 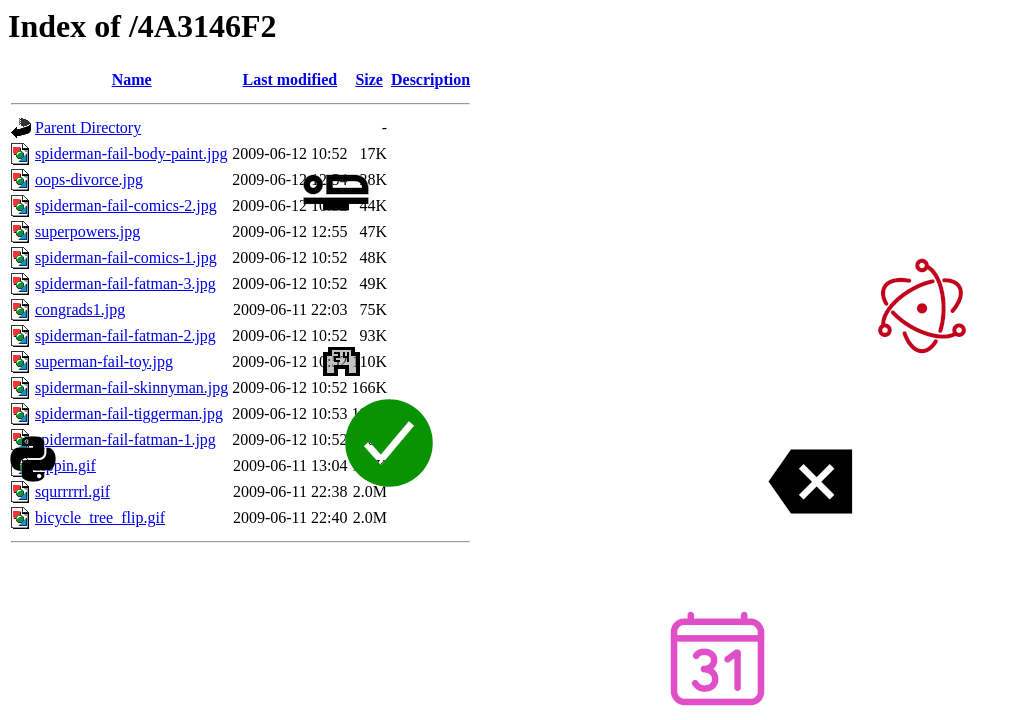 I want to click on select flat bed seat option for flight, so click(x=336, y=191).